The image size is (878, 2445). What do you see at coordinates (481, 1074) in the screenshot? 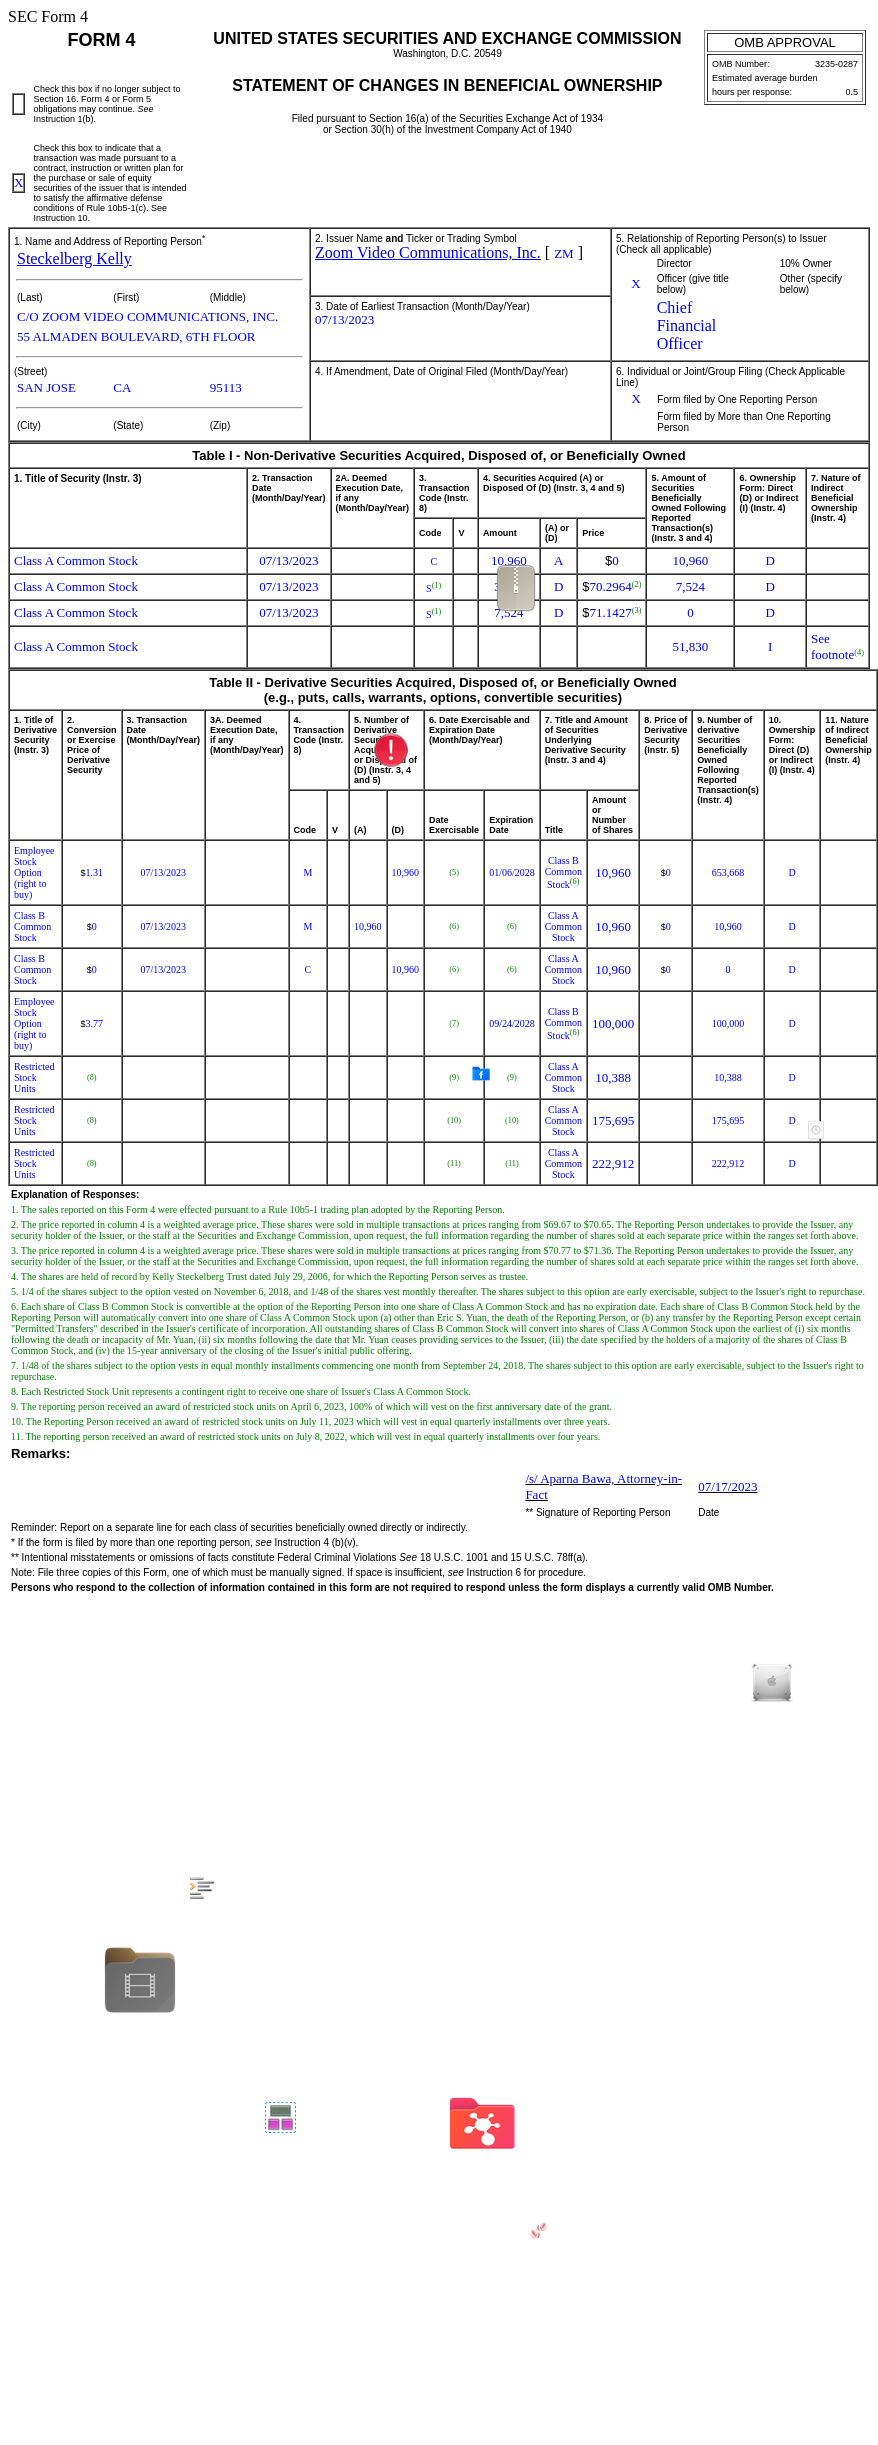
I see `open folder containing facebook-related files` at bounding box center [481, 1074].